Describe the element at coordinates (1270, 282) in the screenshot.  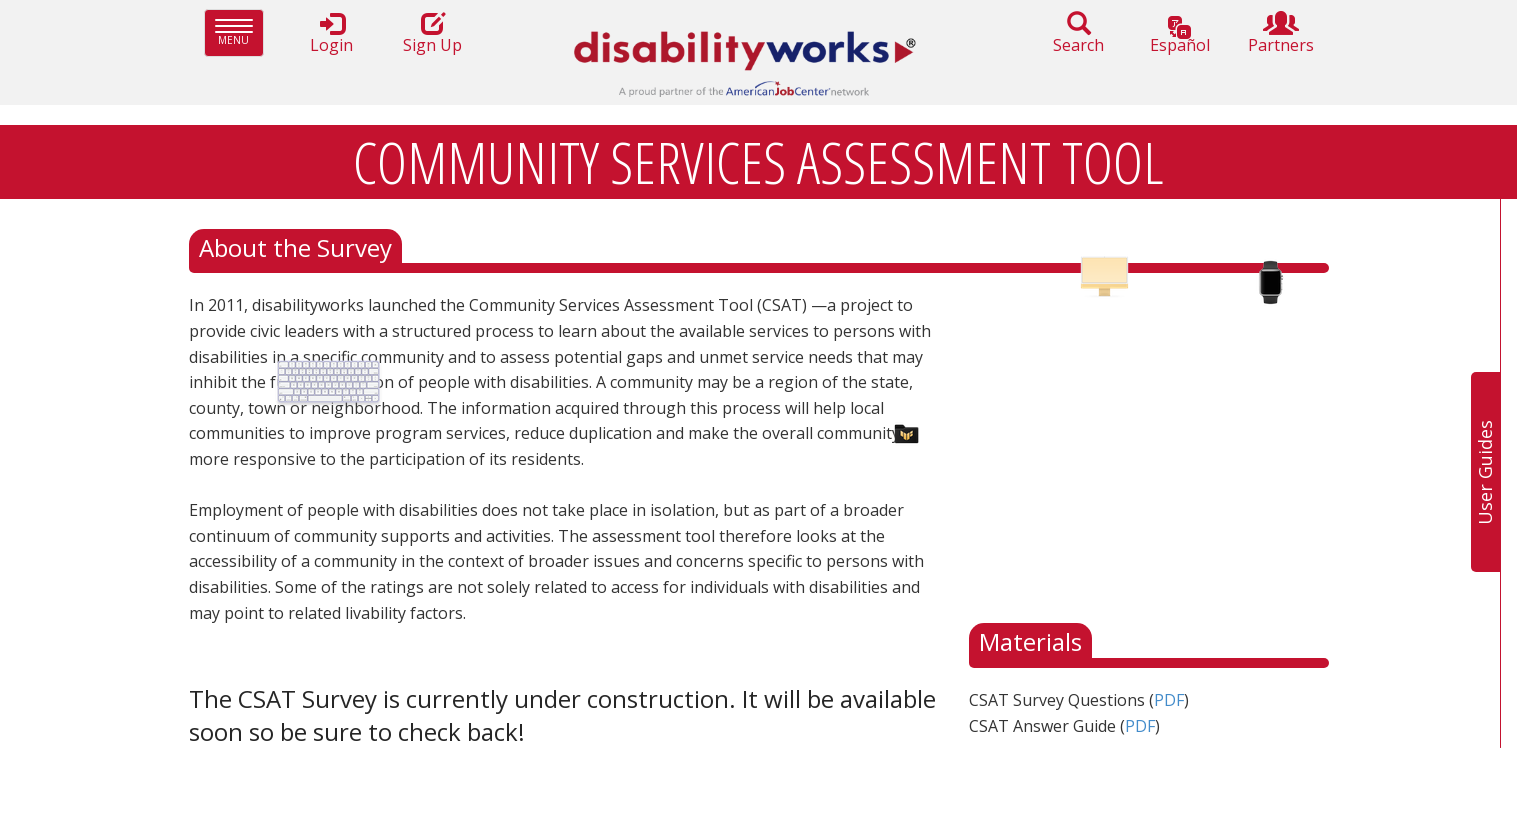
I see `apple watch device icon` at that location.